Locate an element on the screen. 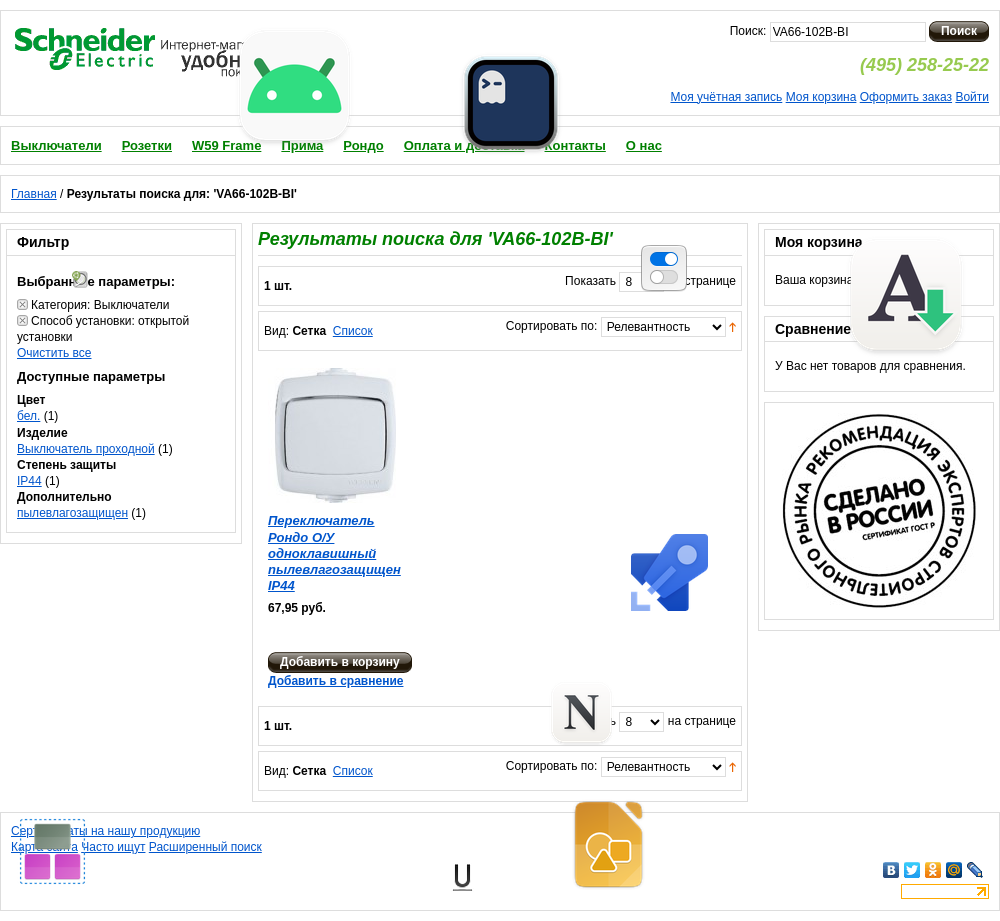 The image size is (1000, 921). open ghostty terminal application is located at coordinates (511, 103).